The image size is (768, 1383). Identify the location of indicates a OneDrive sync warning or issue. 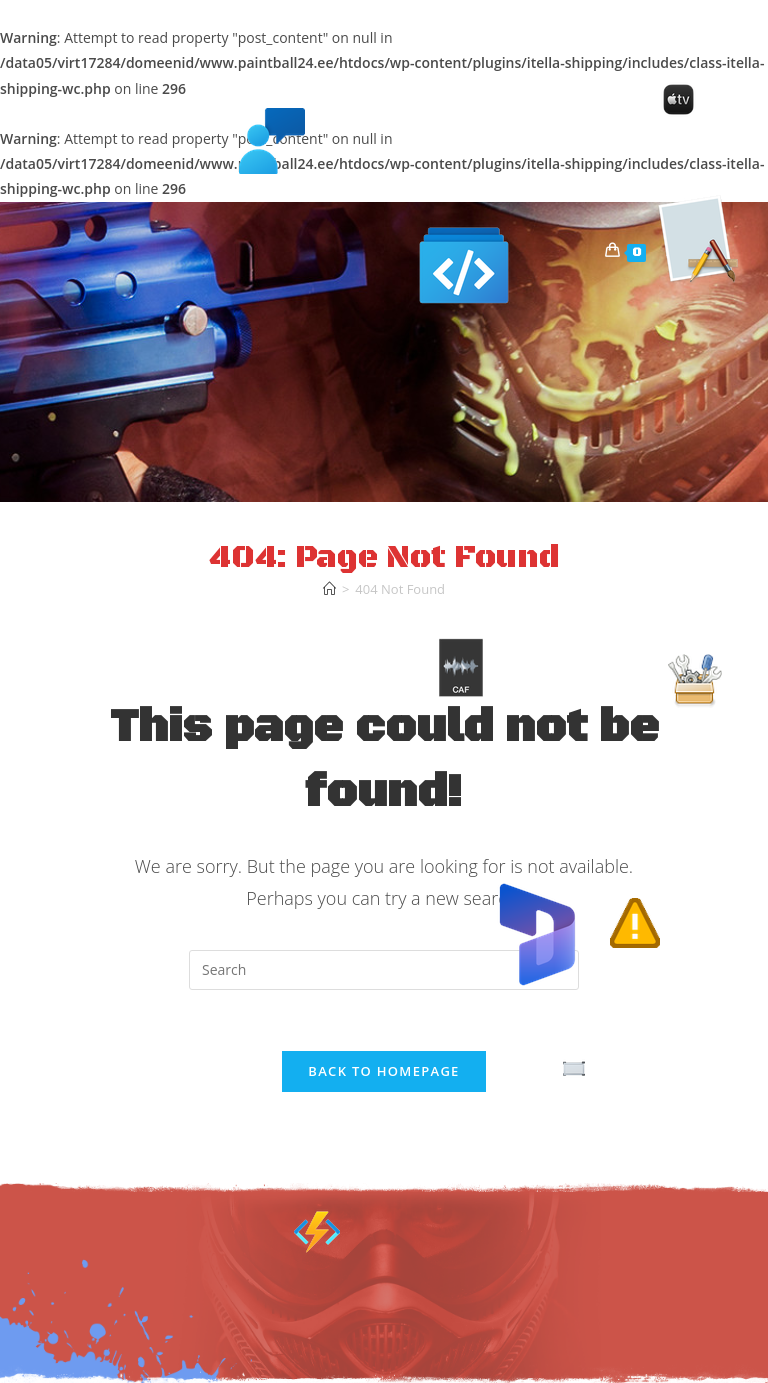
(635, 923).